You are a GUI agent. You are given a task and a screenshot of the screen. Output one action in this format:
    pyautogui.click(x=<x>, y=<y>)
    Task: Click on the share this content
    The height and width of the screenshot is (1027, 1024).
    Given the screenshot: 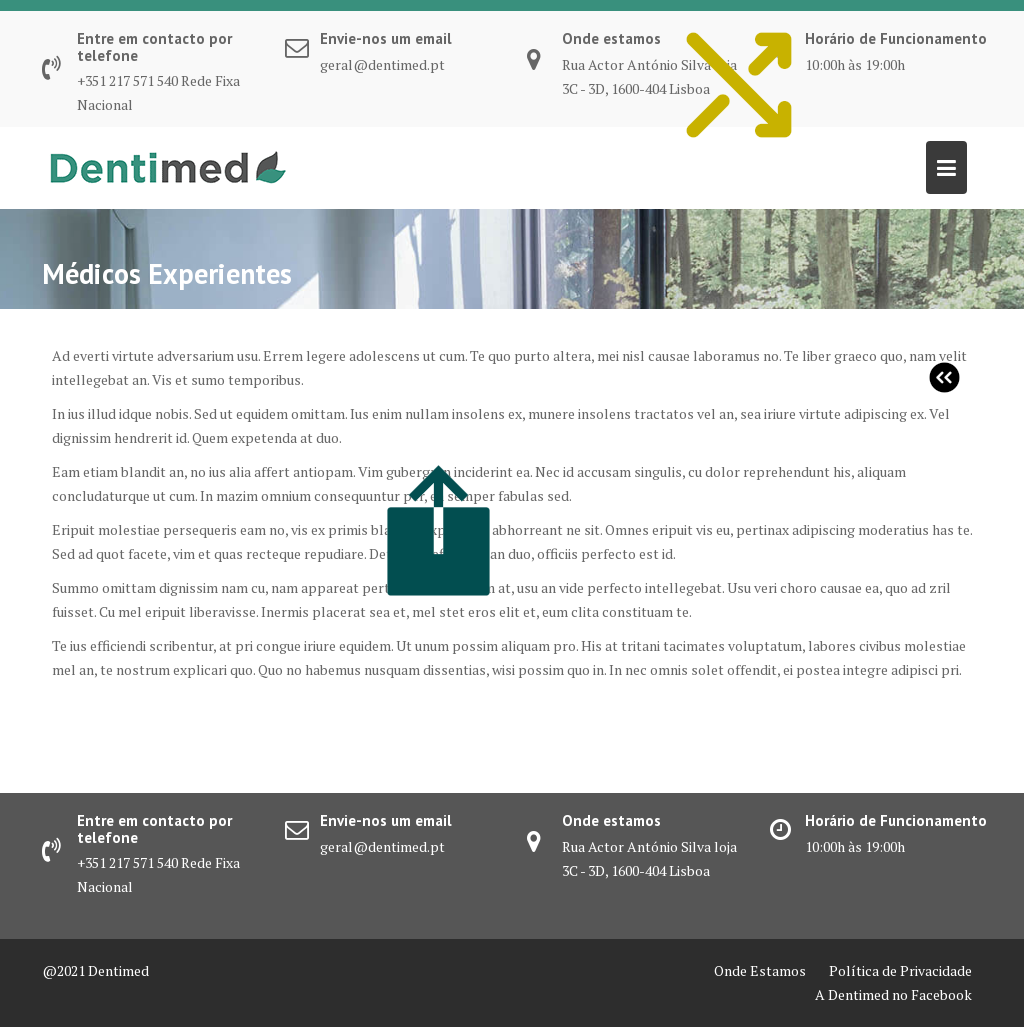 What is the action you would take?
    pyautogui.click(x=438, y=530)
    